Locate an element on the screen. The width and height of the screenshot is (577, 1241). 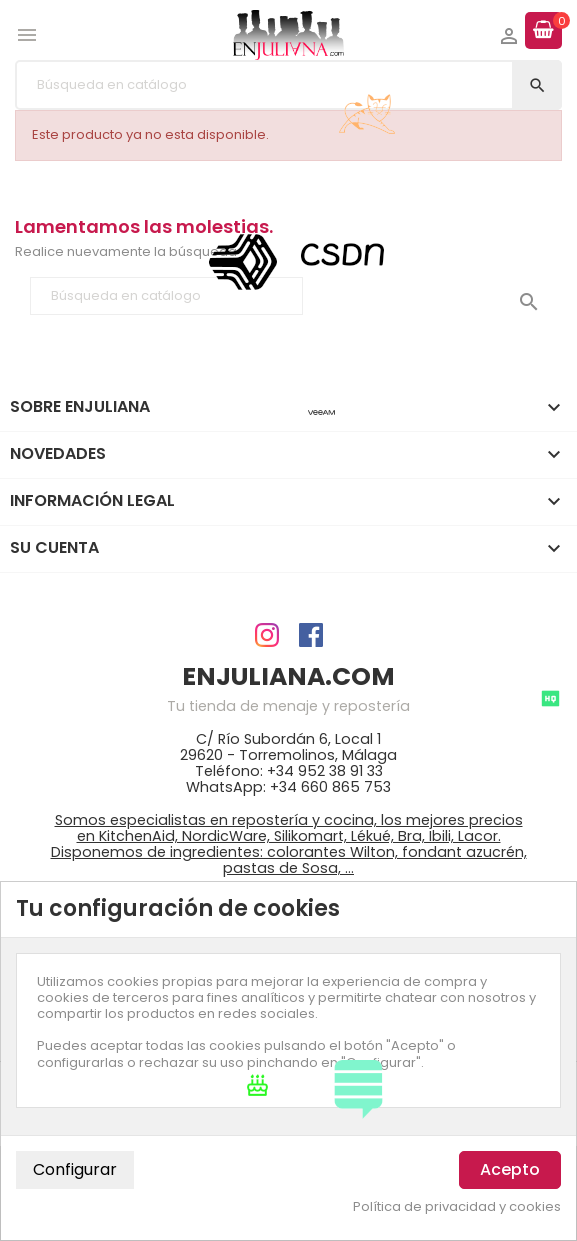
apache tomcat server logo is located at coordinates (367, 114).